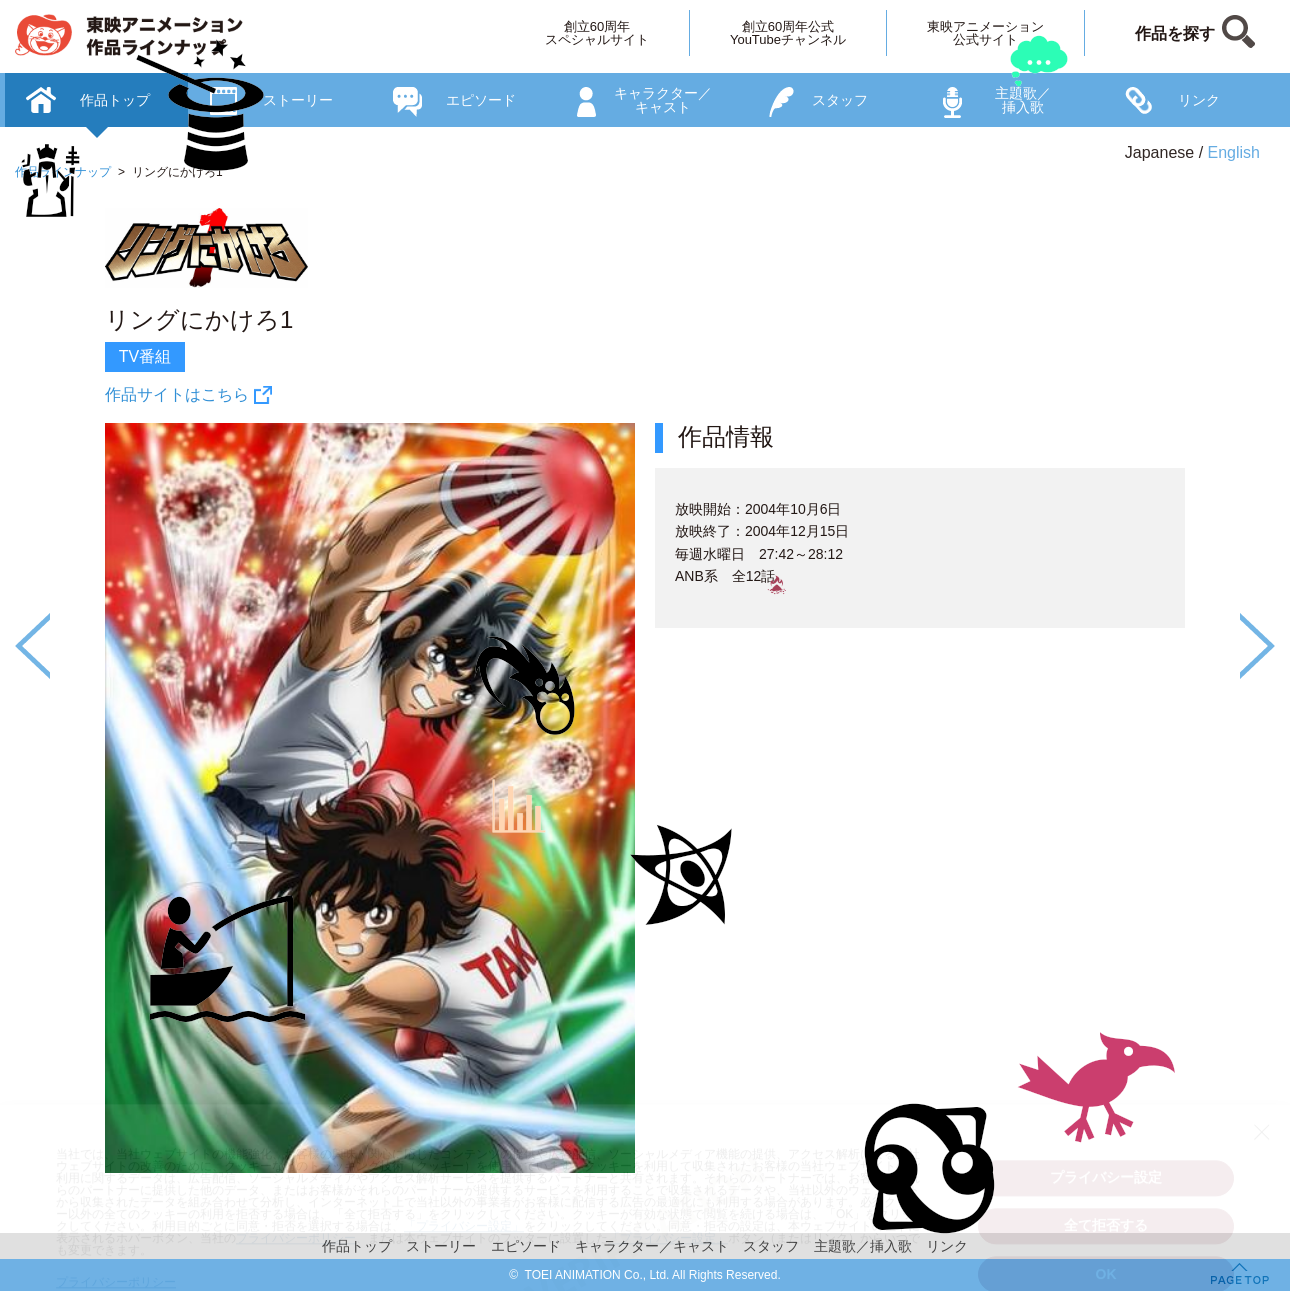  What do you see at coordinates (929, 1168) in the screenshot?
I see `sync or synchronization in progress` at bounding box center [929, 1168].